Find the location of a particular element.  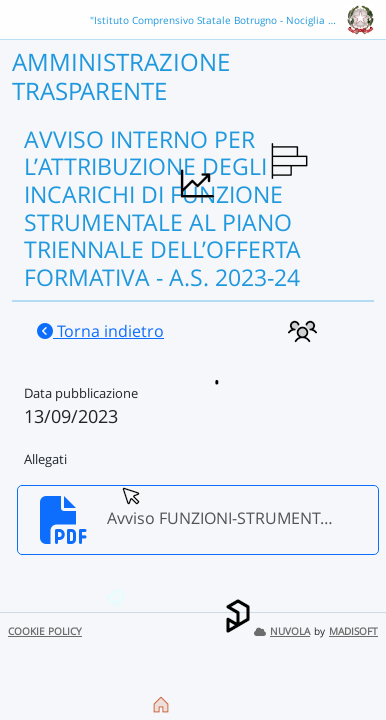

view group members is located at coordinates (302, 330).